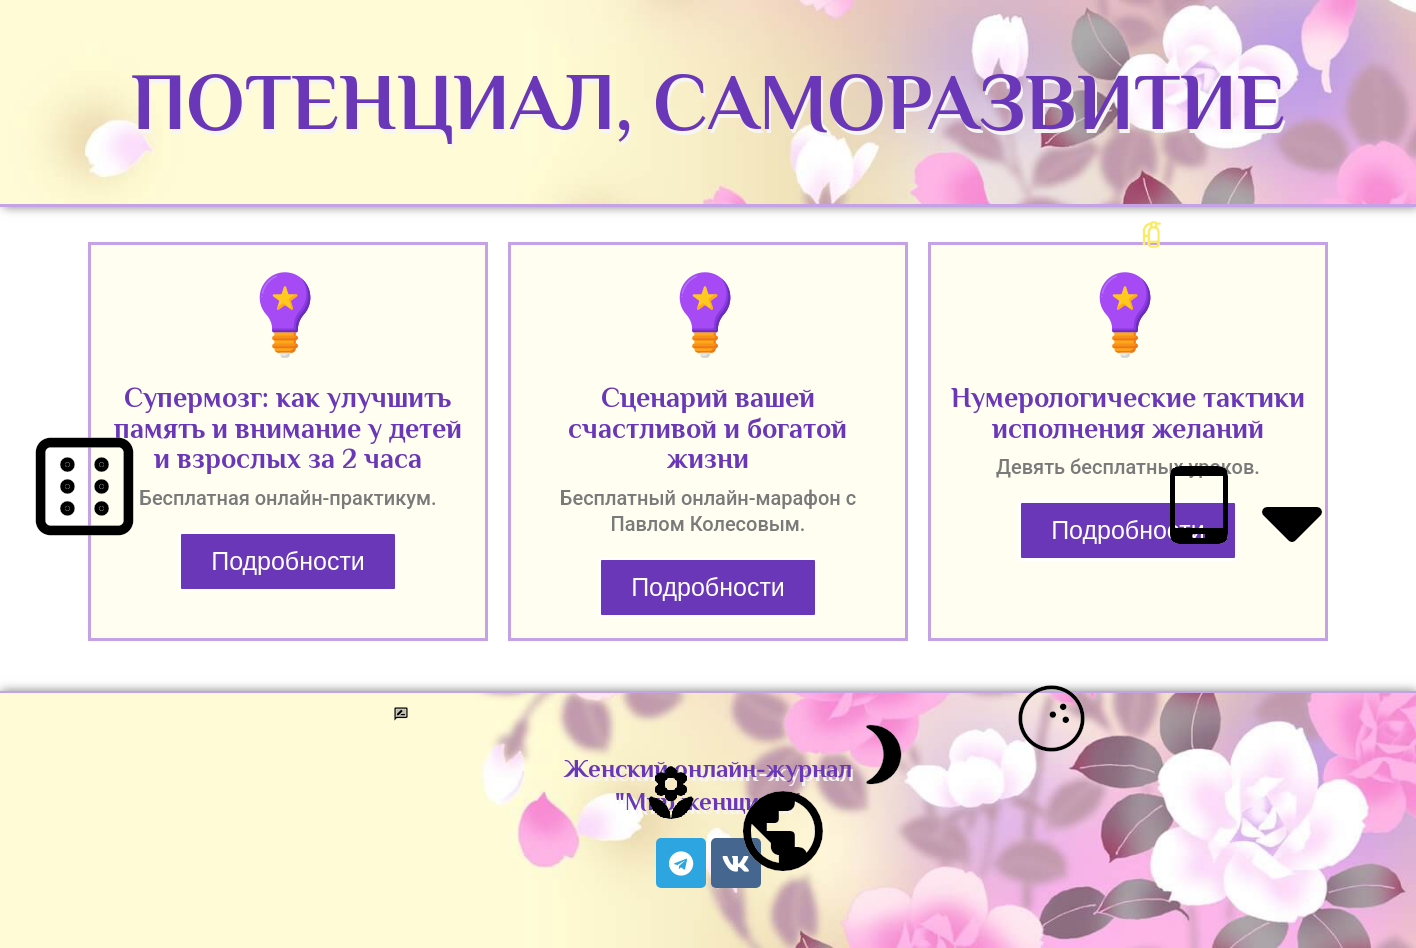 The width and height of the screenshot is (1416, 948). I want to click on write a review or feedback, so click(401, 714).